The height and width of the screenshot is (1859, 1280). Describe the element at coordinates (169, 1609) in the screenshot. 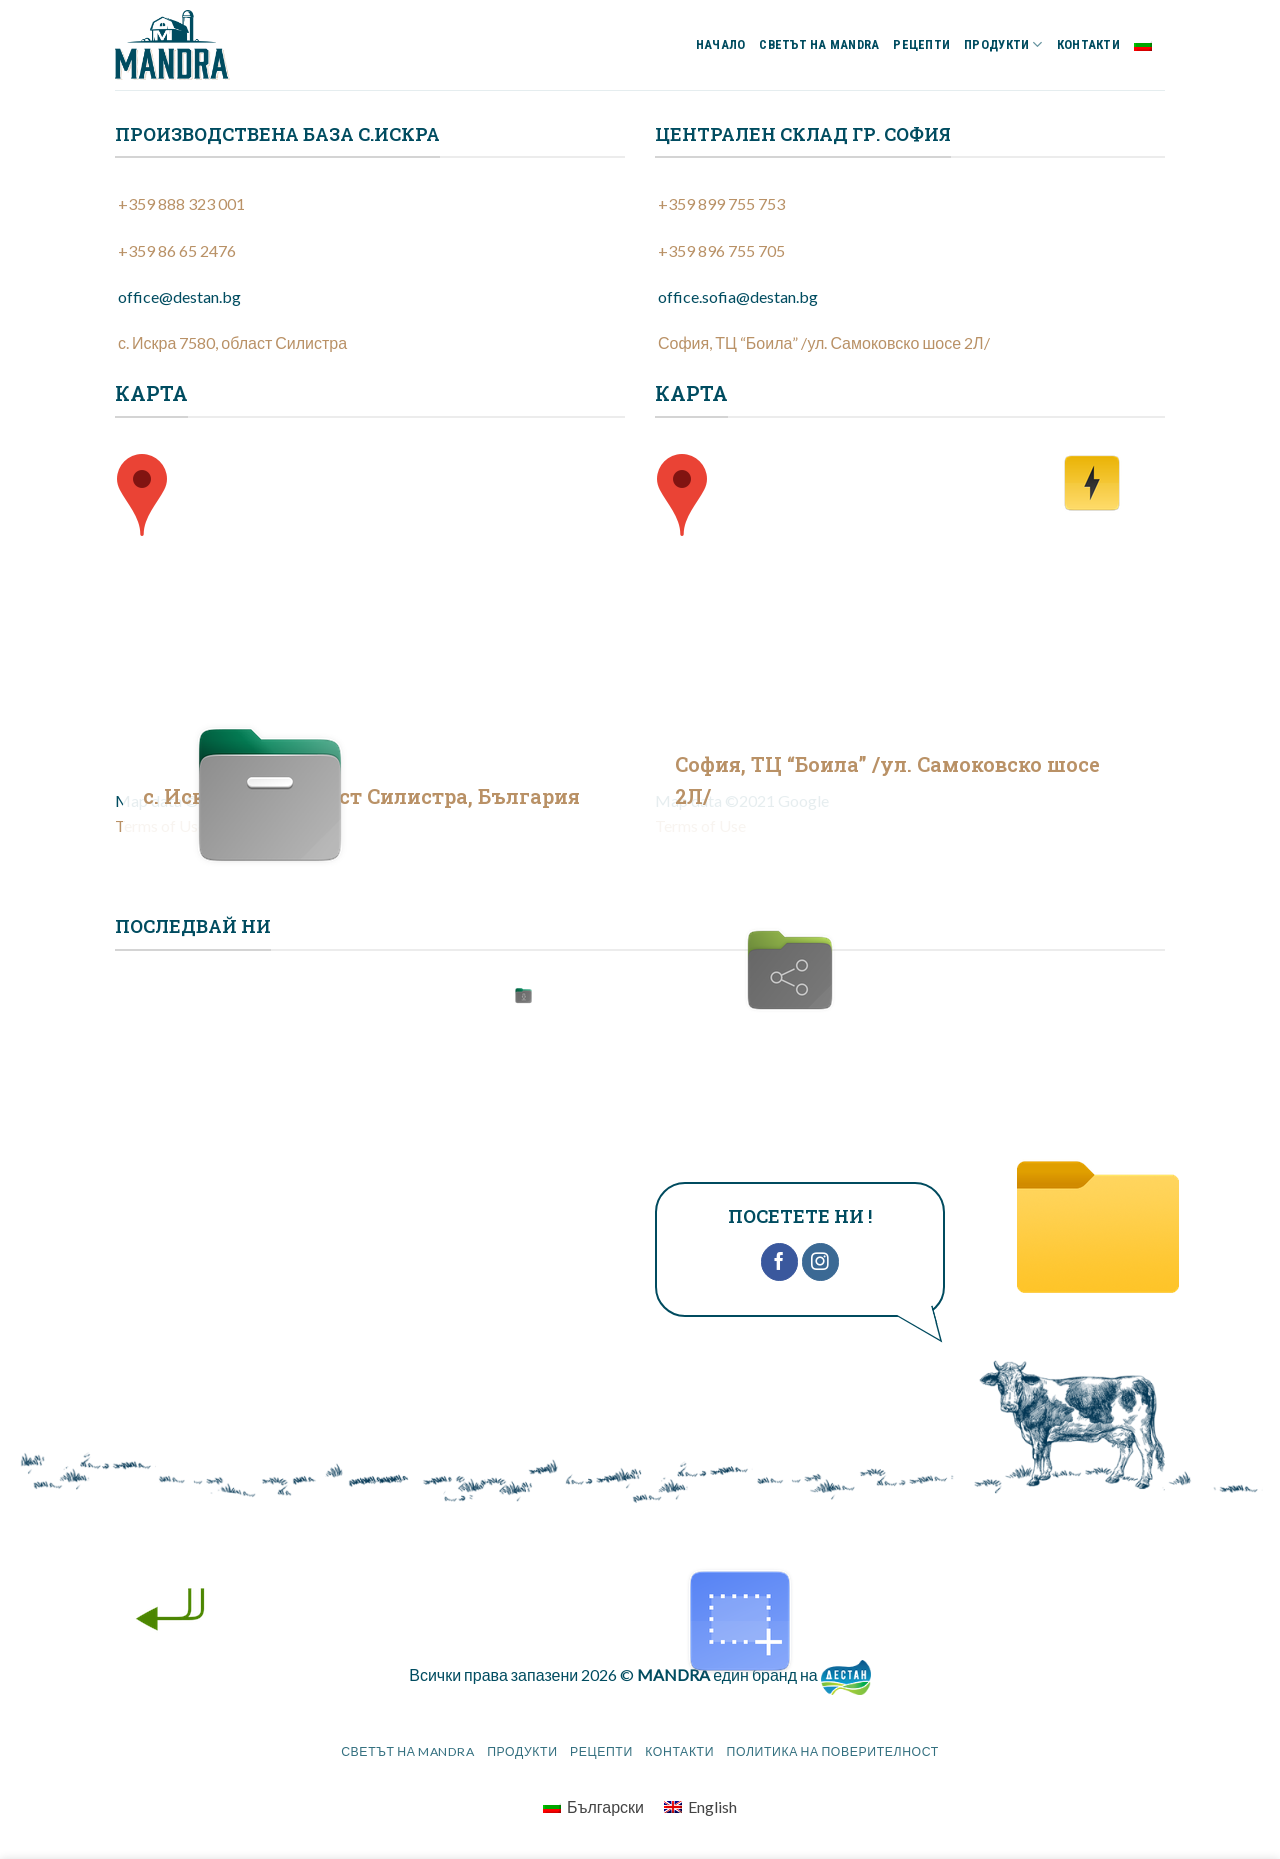

I see `reply to all recipients of an email` at that location.